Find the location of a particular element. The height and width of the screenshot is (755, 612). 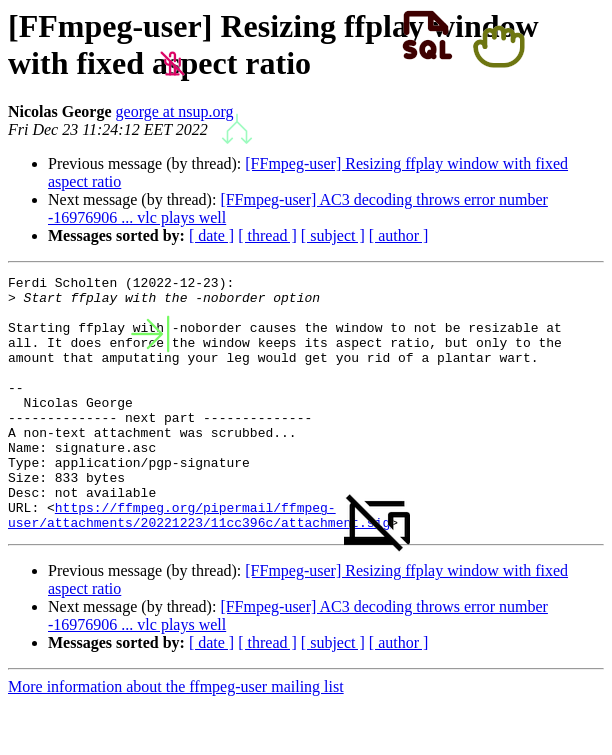

disable desert or arid climate mode is located at coordinates (172, 63).